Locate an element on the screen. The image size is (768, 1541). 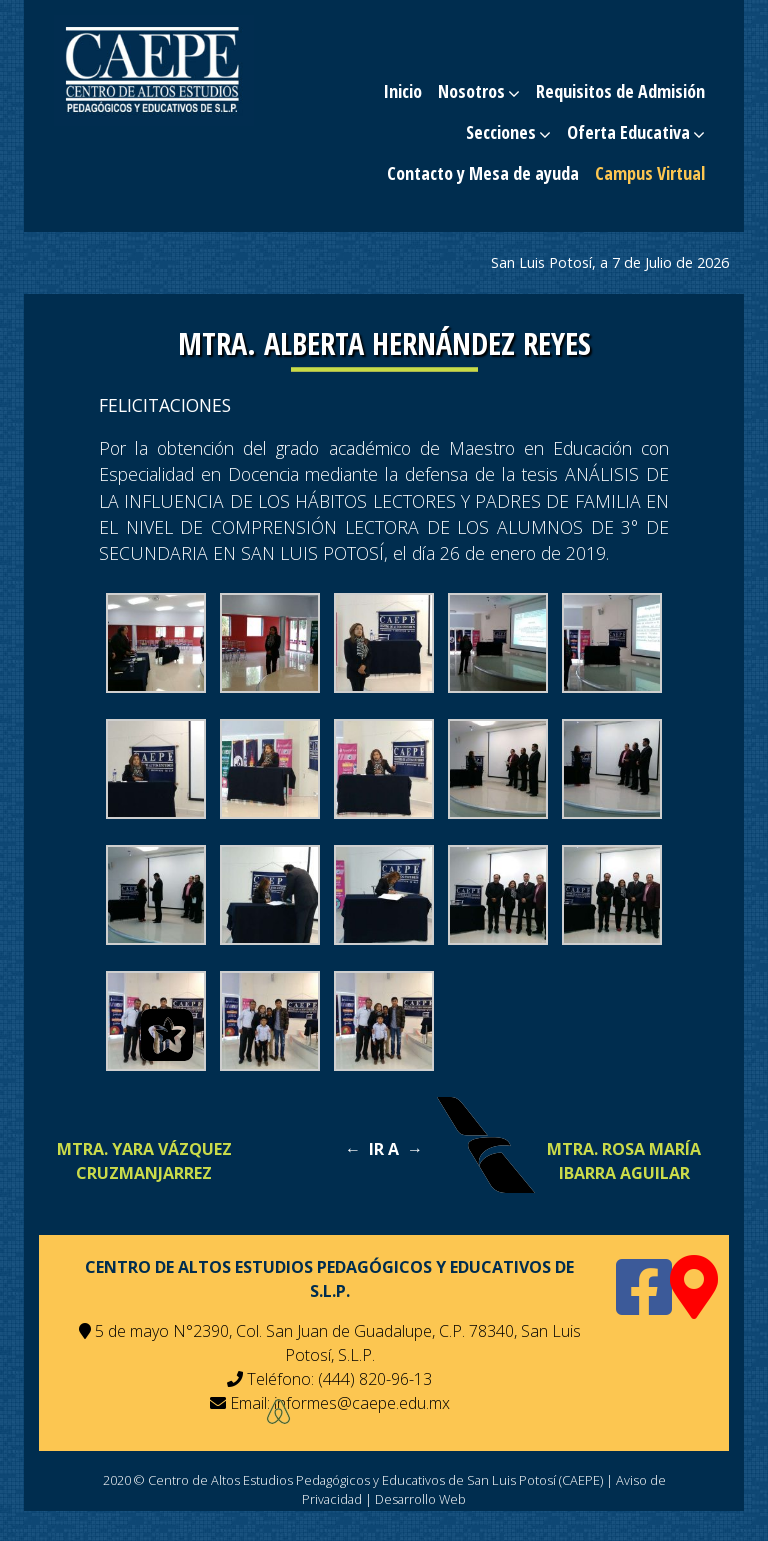
open the American Airlines app is located at coordinates (486, 1145).